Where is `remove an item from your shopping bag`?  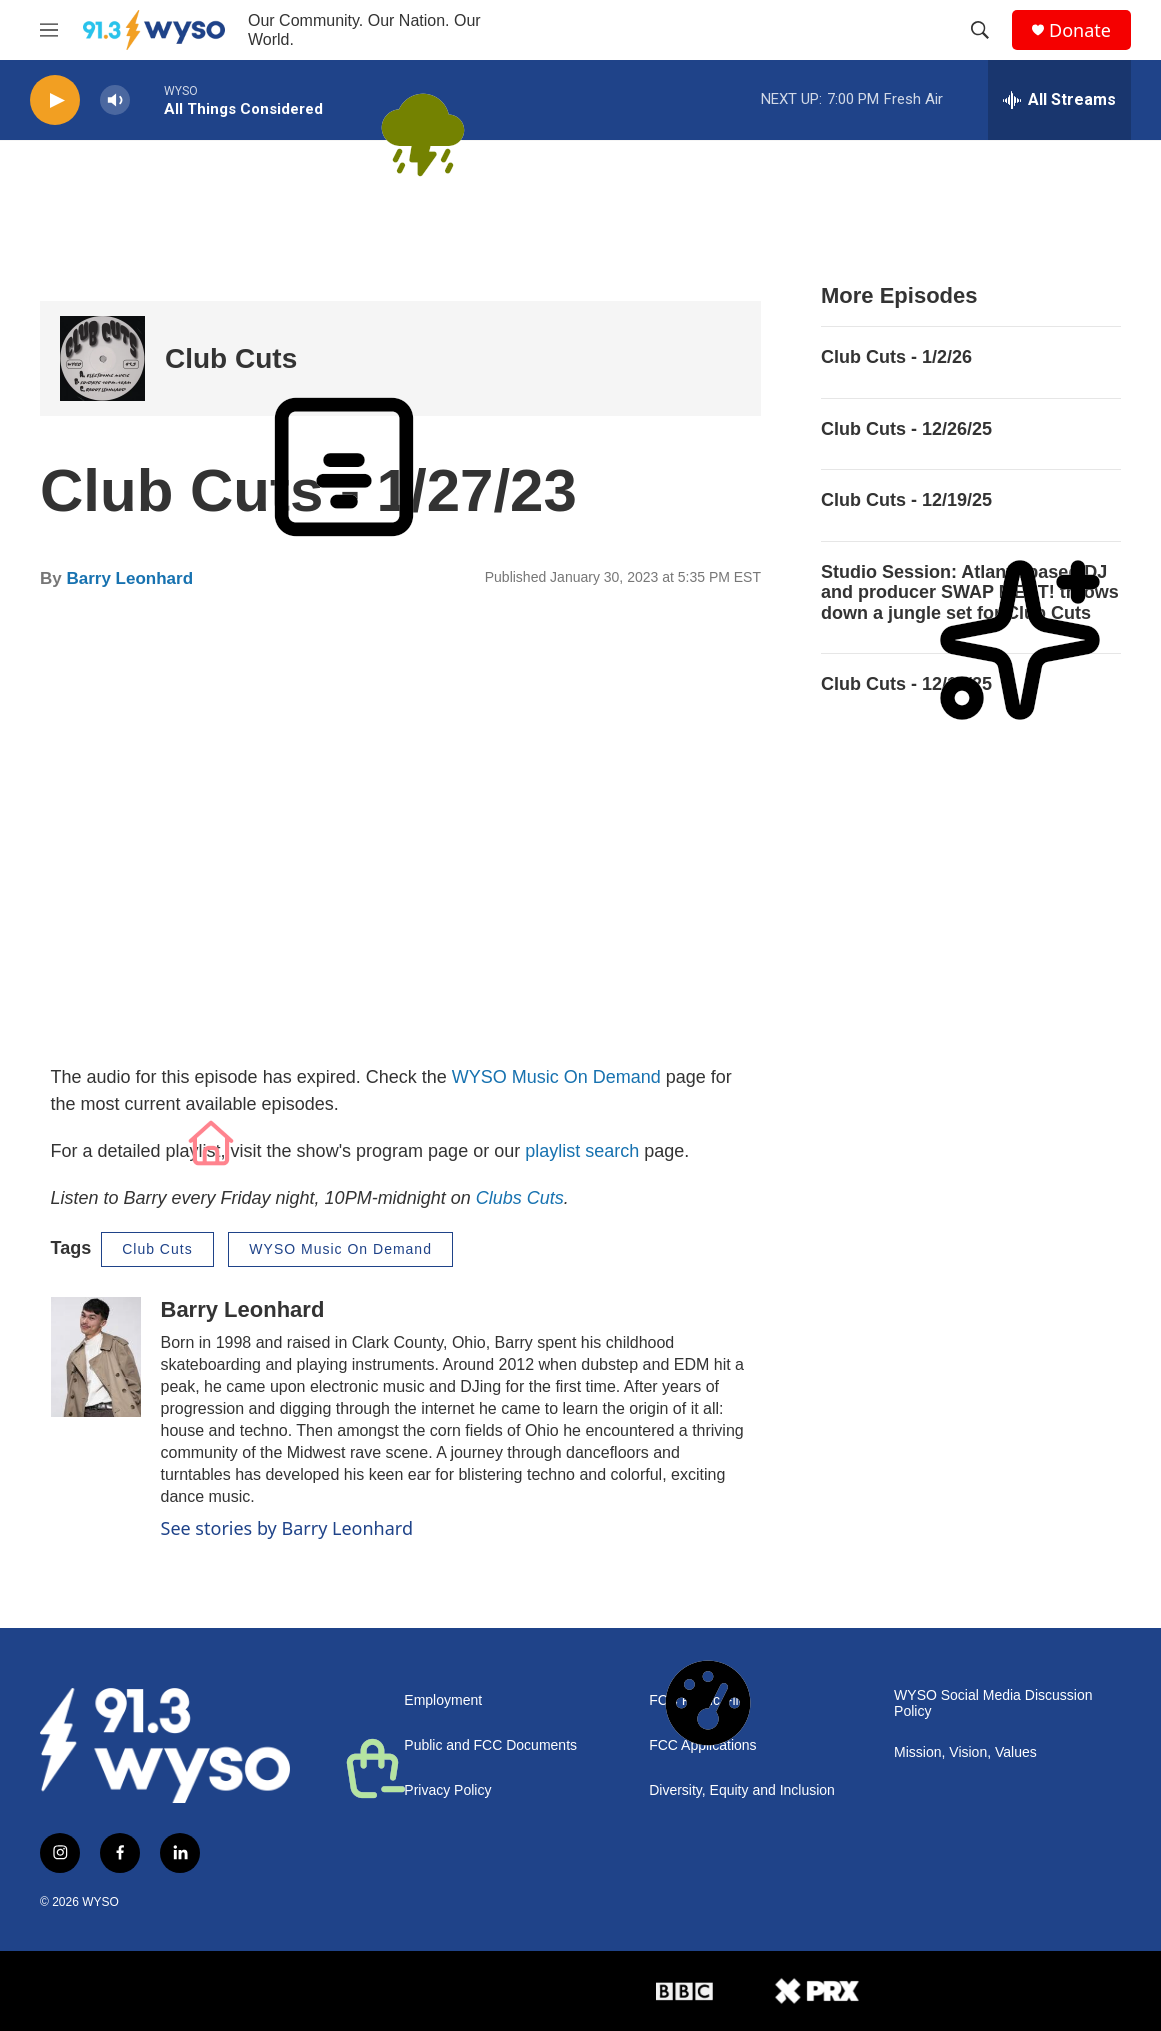 remove an item from your shopping bag is located at coordinates (372, 1768).